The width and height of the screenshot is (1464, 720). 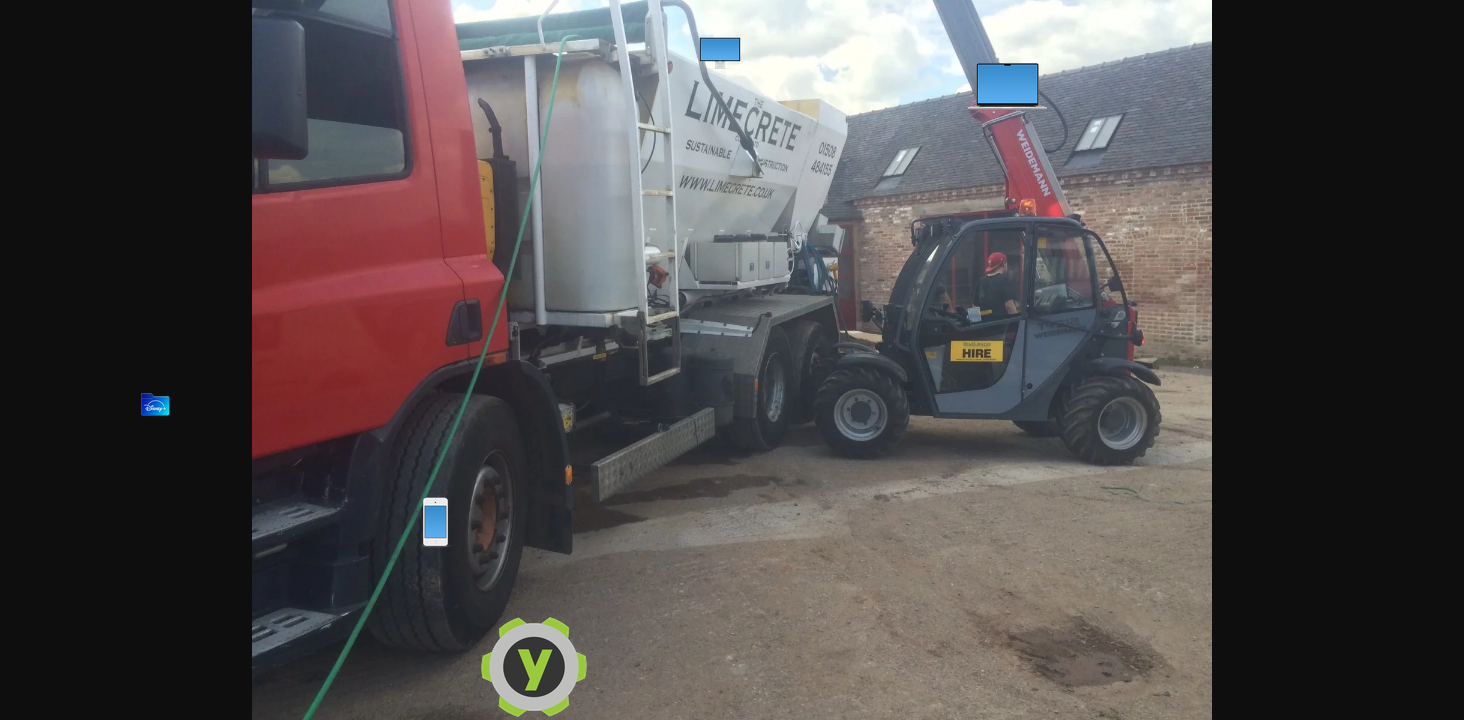 What do you see at coordinates (534, 667) in the screenshot?
I see `open YubiKey Manager application` at bounding box center [534, 667].